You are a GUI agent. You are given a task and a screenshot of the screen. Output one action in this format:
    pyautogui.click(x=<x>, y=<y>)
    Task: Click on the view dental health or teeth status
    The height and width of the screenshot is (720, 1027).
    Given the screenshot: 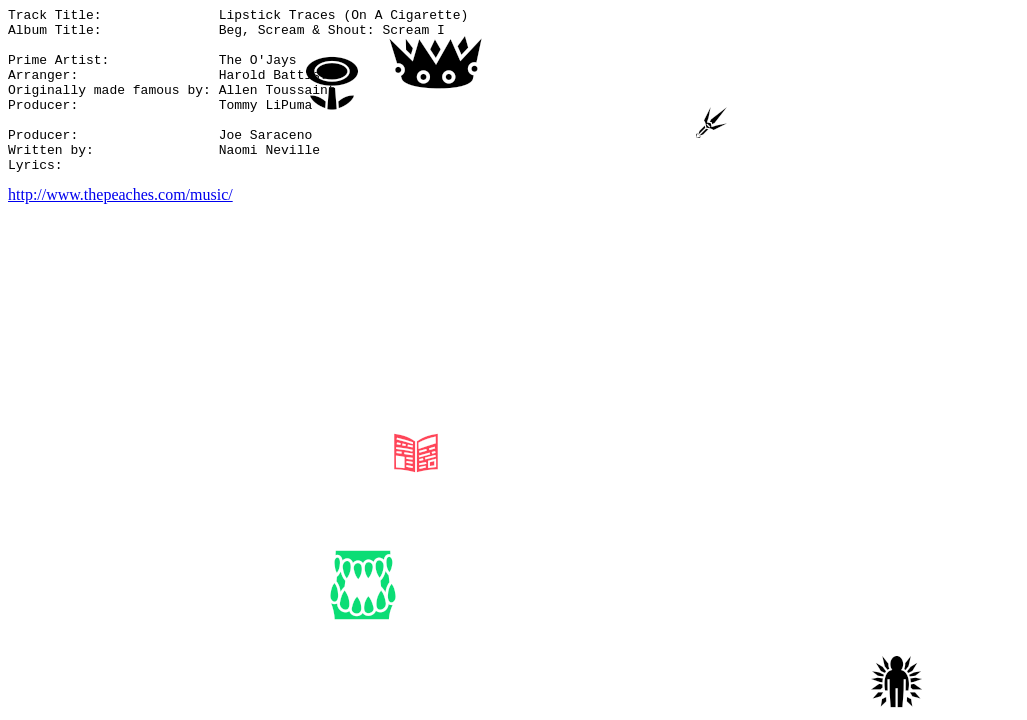 What is the action you would take?
    pyautogui.click(x=363, y=585)
    